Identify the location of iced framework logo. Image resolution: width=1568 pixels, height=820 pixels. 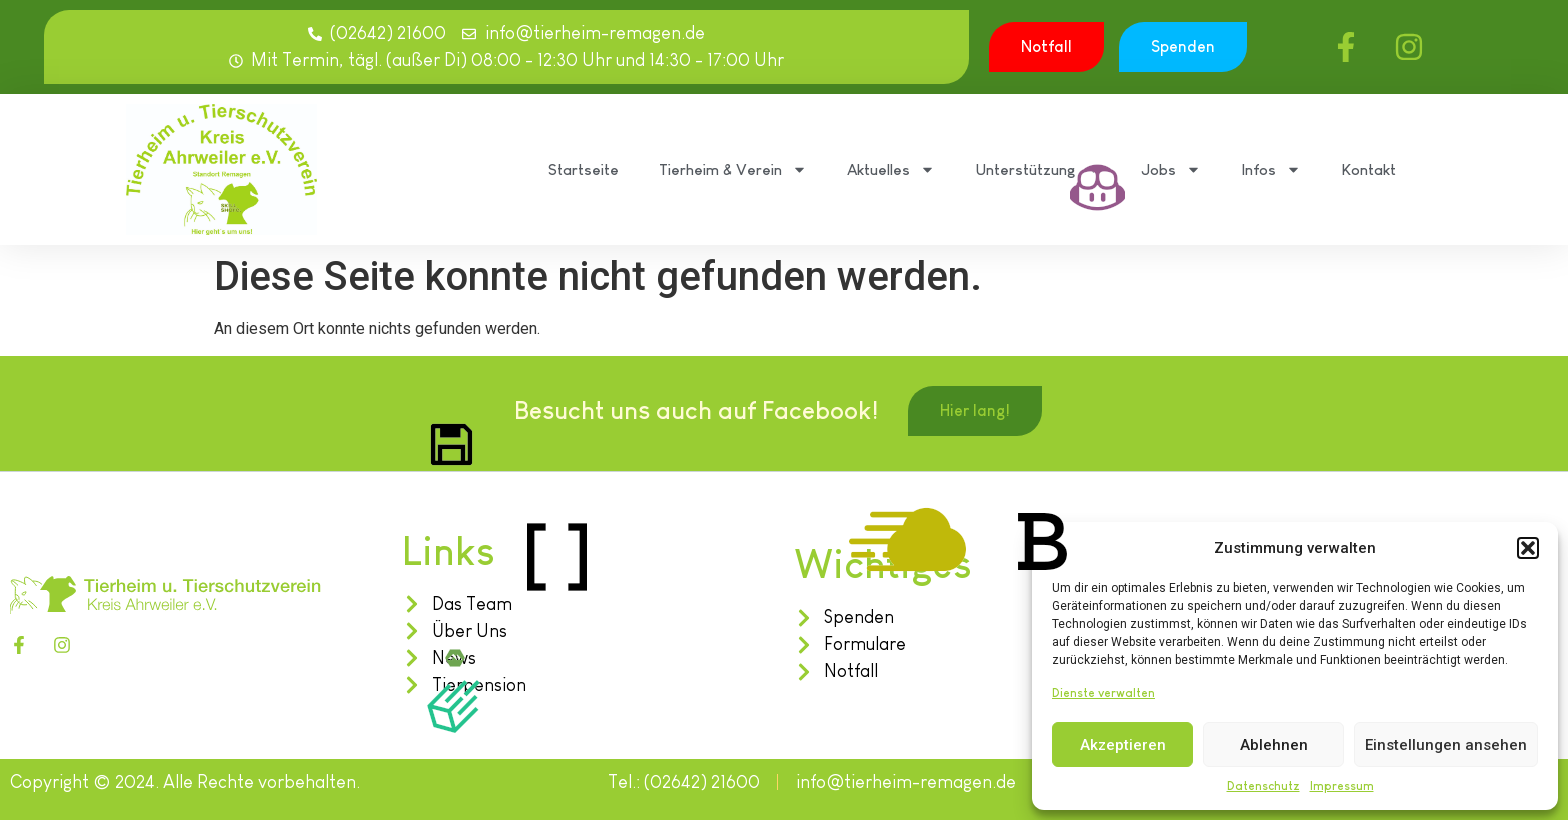
(453, 706).